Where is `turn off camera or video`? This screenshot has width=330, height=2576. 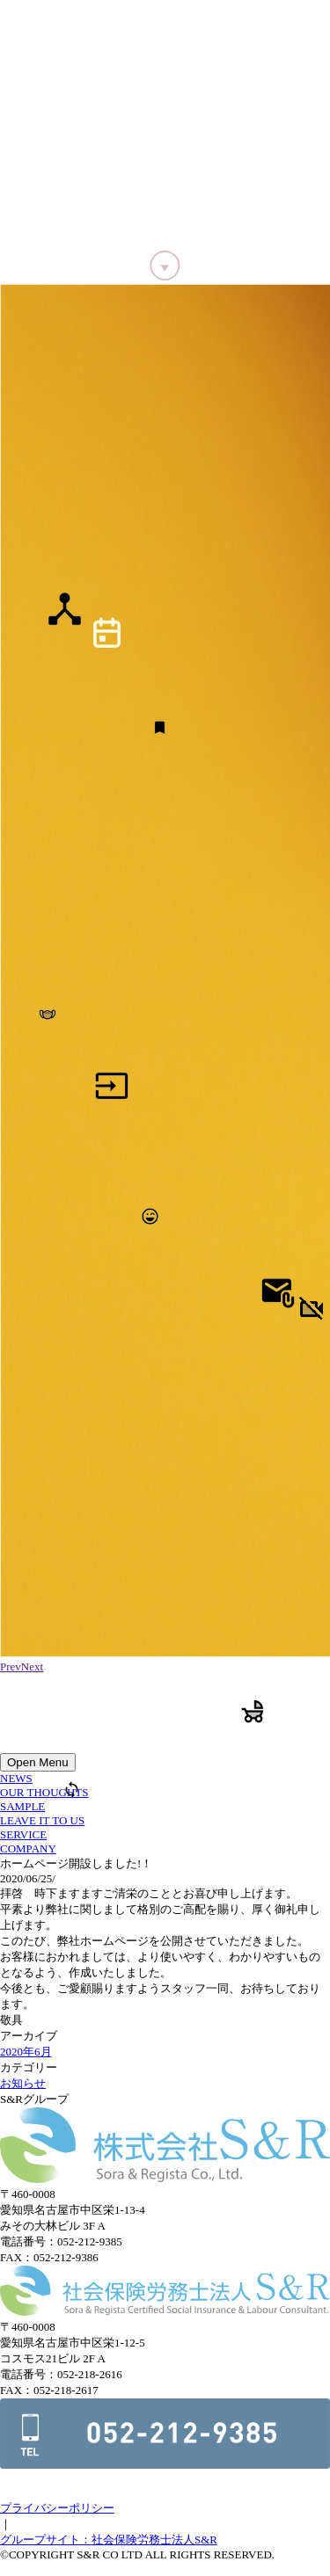 turn off camera or video is located at coordinates (312, 1309).